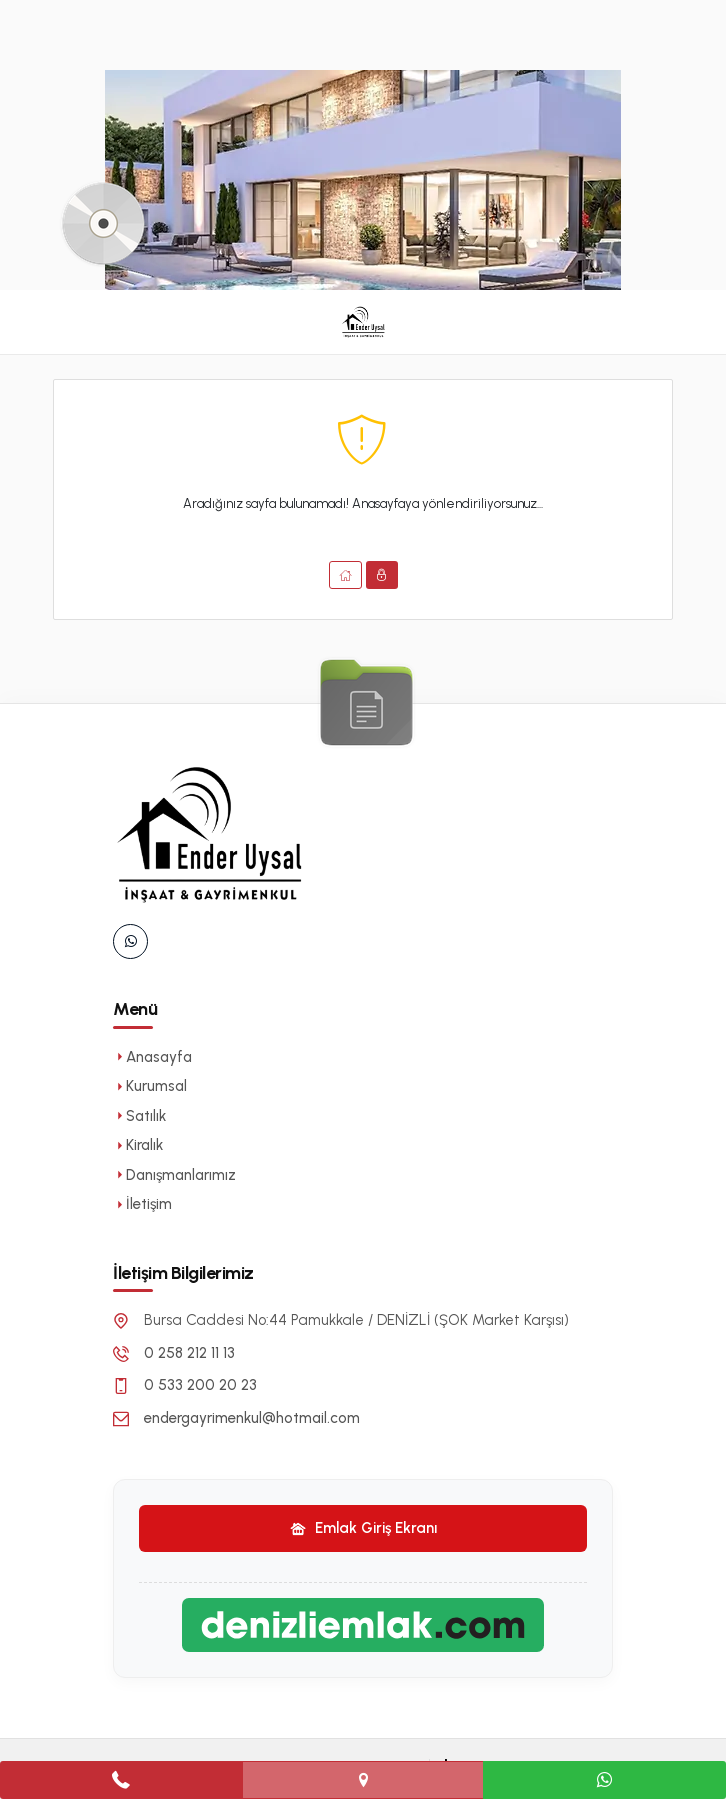 The width and height of the screenshot is (726, 1799). What do you see at coordinates (366, 702) in the screenshot?
I see `open your documents folder` at bounding box center [366, 702].